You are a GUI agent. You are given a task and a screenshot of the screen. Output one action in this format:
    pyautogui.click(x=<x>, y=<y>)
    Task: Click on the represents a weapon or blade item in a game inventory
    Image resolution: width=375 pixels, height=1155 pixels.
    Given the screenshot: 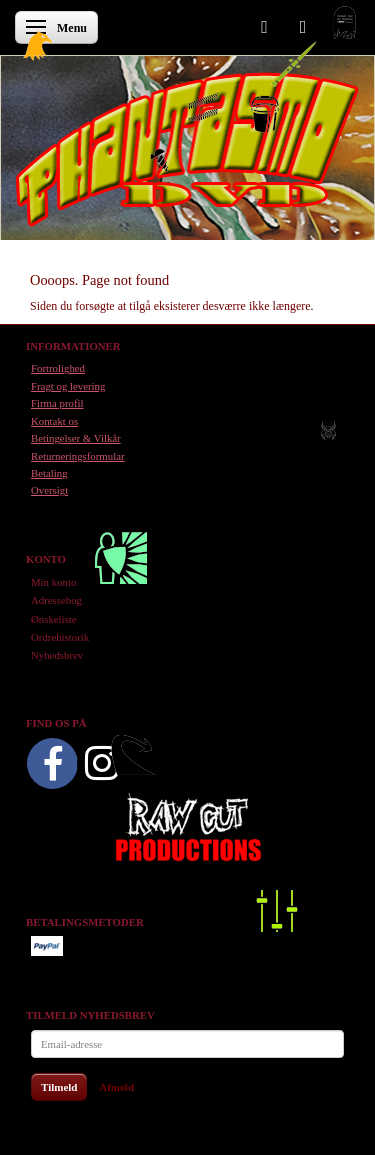 What is the action you would take?
    pyautogui.click(x=294, y=64)
    